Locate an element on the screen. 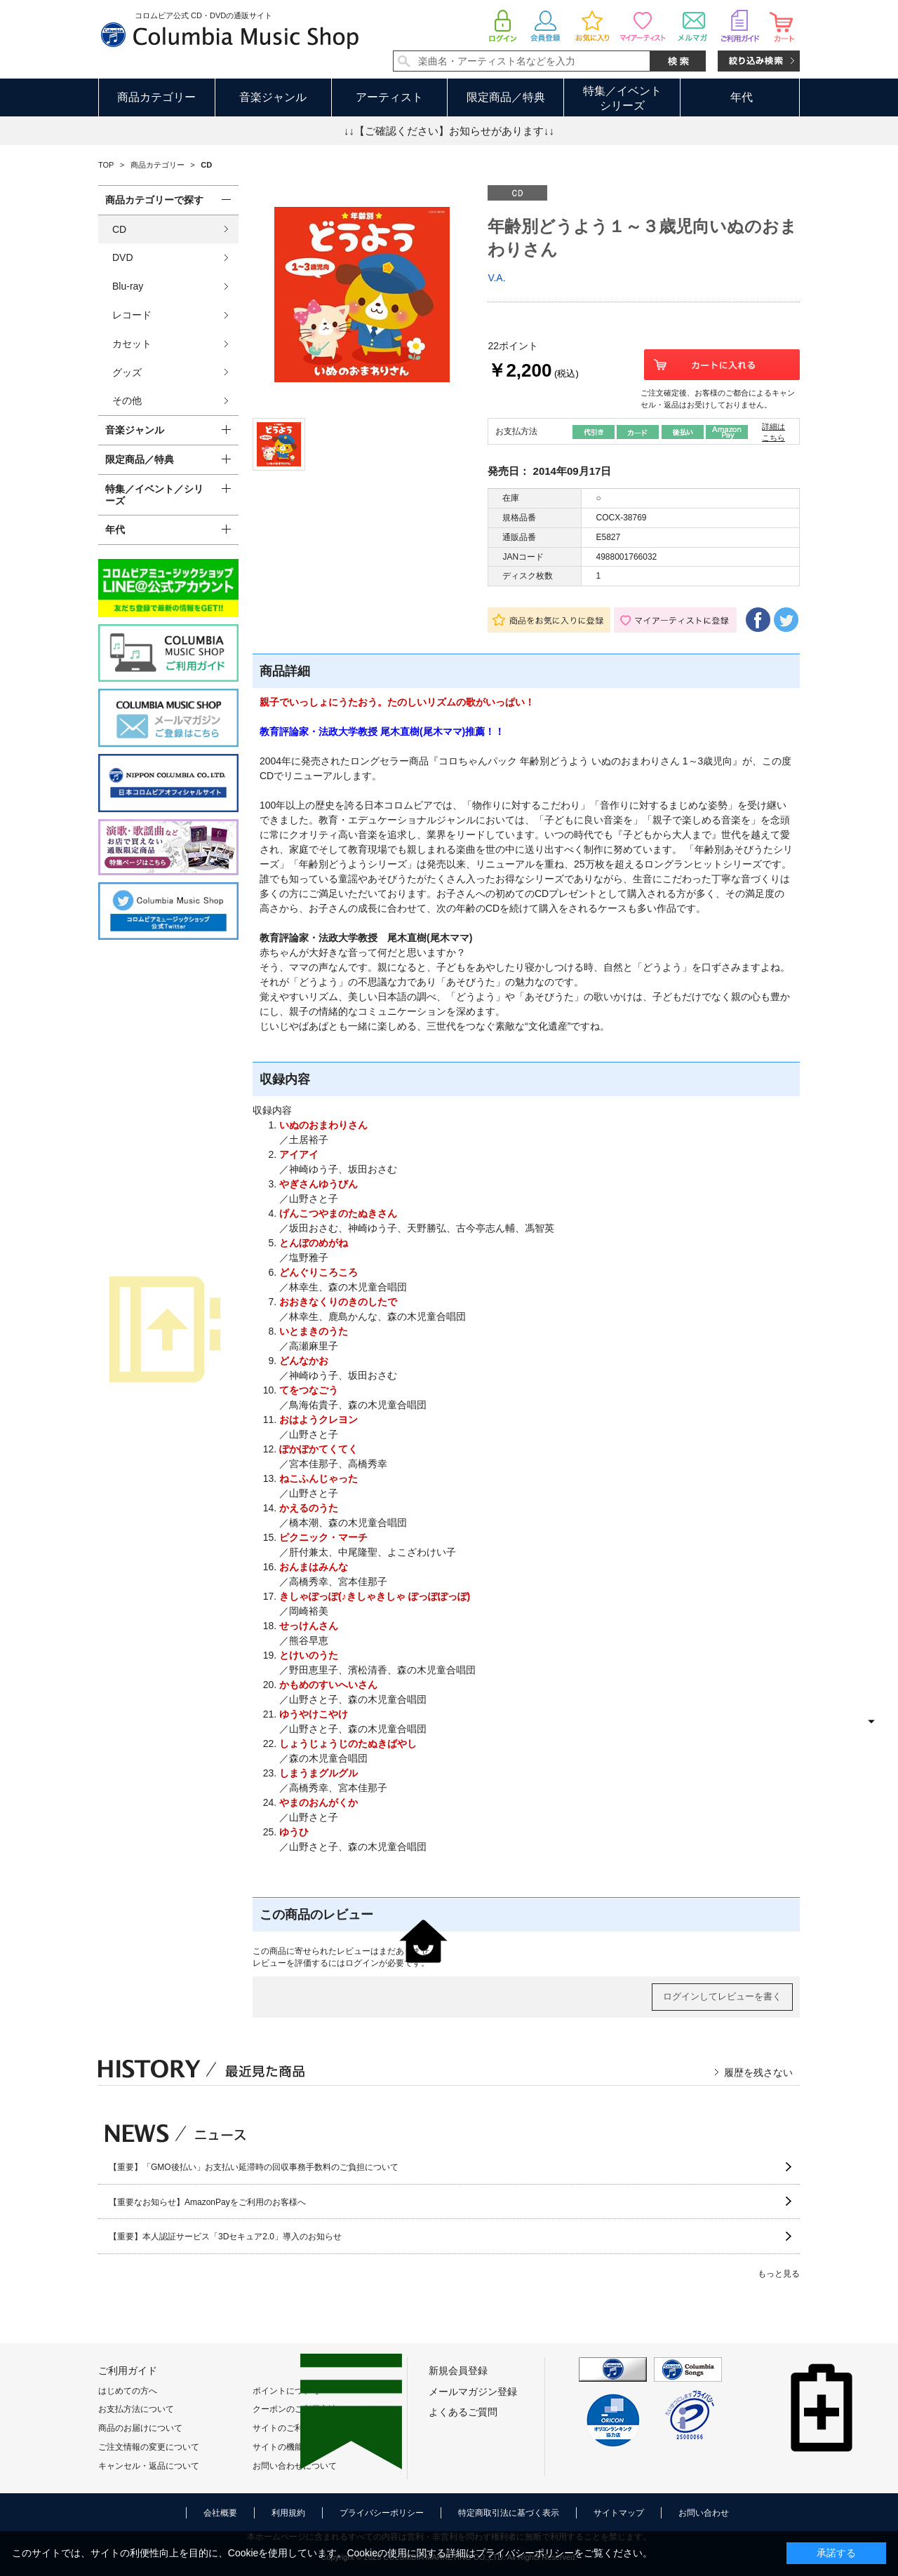 The width and height of the screenshot is (898, 2576). go to home screen is located at coordinates (423, 1943).